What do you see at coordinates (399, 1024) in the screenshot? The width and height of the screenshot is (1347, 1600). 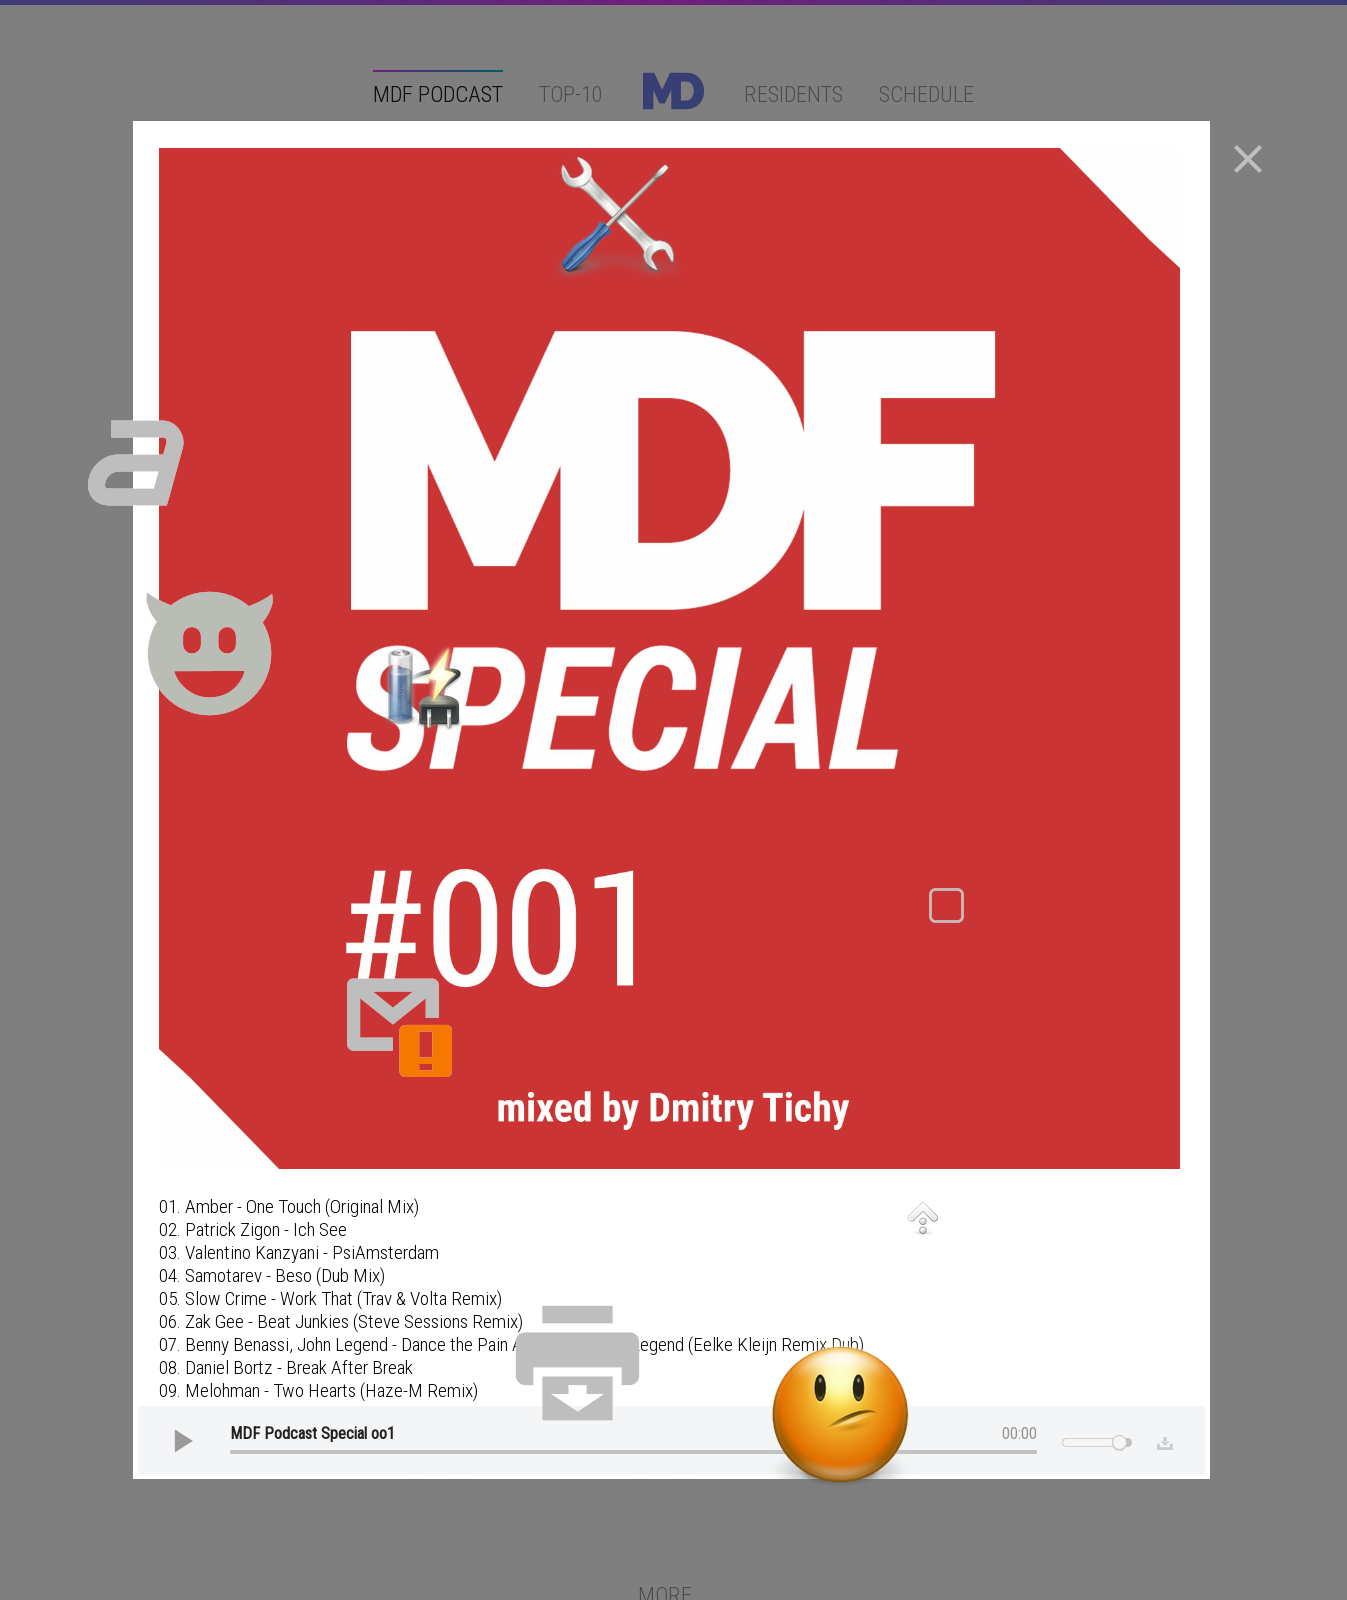 I see `mark email as important` at bounding box center [399, 1024].